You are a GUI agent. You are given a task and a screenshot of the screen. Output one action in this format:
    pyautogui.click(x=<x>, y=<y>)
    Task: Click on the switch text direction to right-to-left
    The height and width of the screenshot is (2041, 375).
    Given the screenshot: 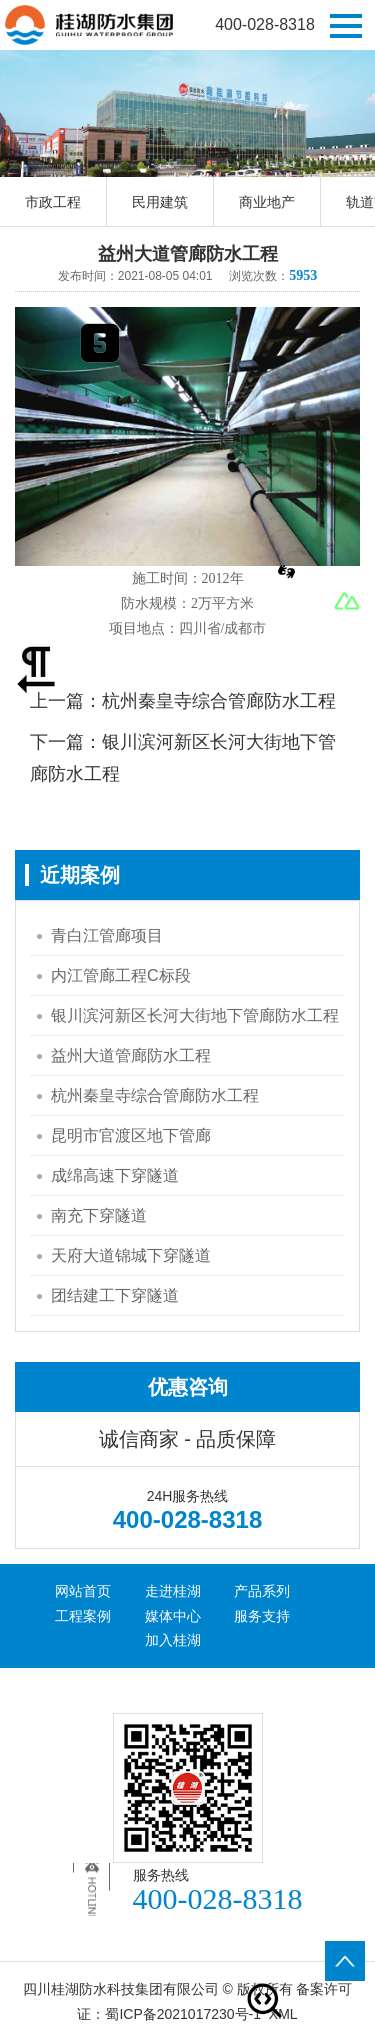 What is the action you would take?
    pyautogui.click(x=36, y=670)
    